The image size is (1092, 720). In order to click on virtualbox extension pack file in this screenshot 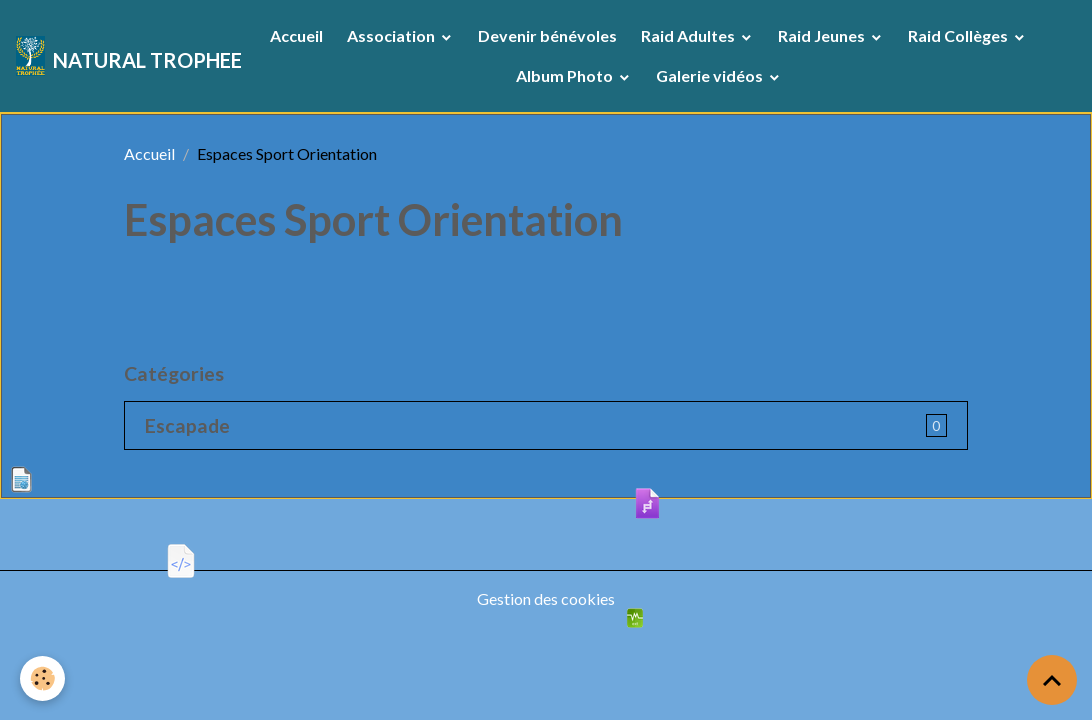, I will do `click(635, 618)`.